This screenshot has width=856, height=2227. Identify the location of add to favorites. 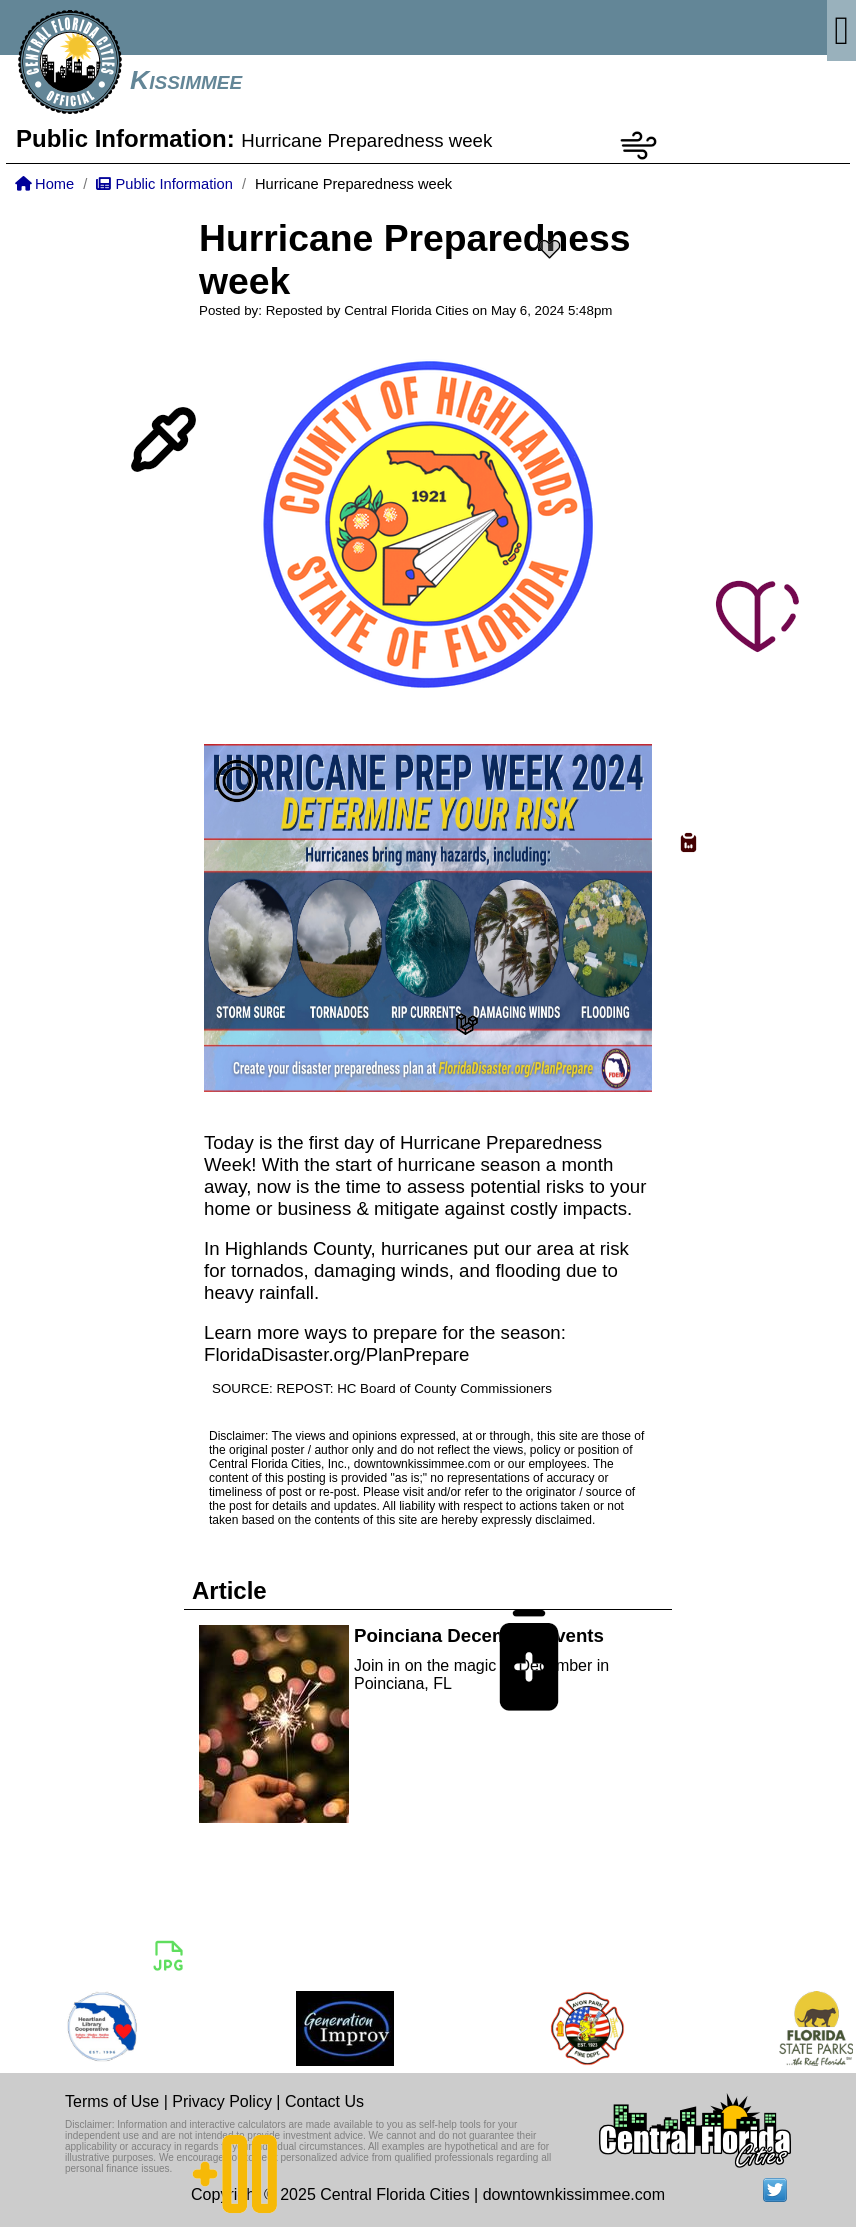
(549, 248).